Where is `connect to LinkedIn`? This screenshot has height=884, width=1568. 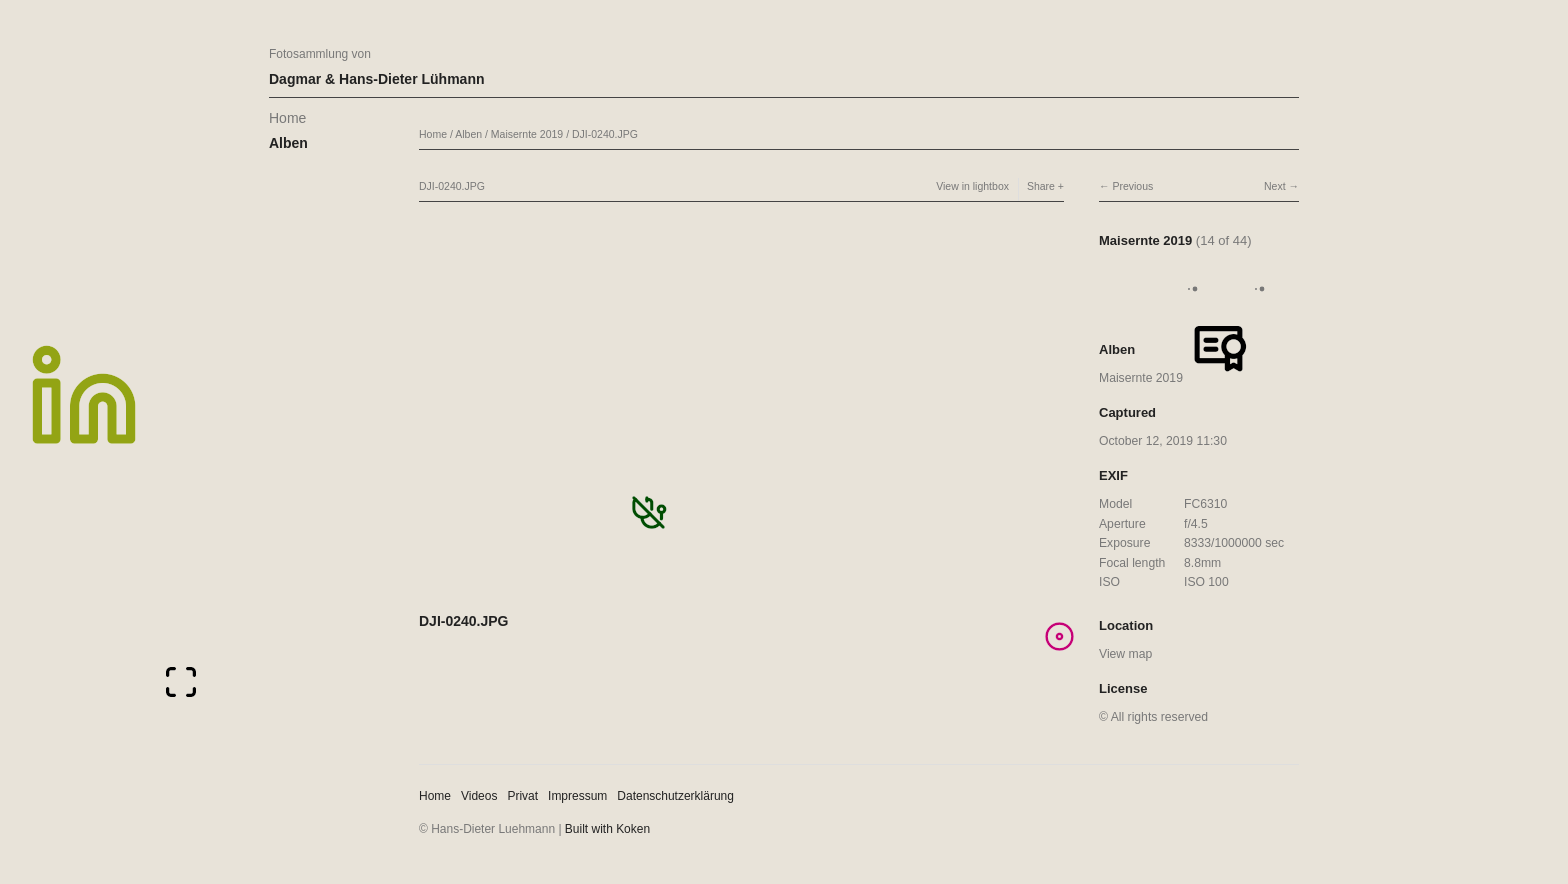
connect to LinkedIn is located at coordinates (84, 397).